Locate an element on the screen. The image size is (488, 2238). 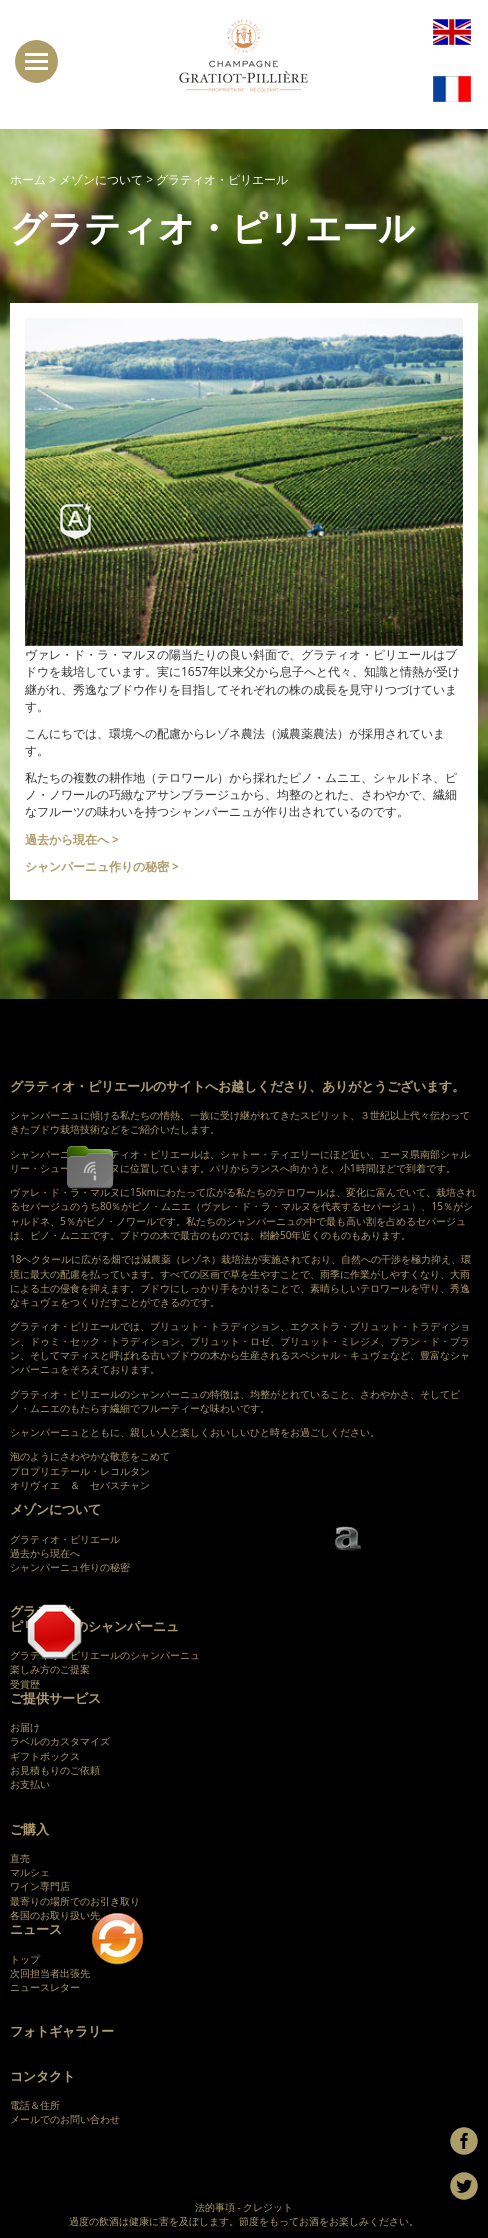
sync data across devices is located at coordinates (117, 1938).